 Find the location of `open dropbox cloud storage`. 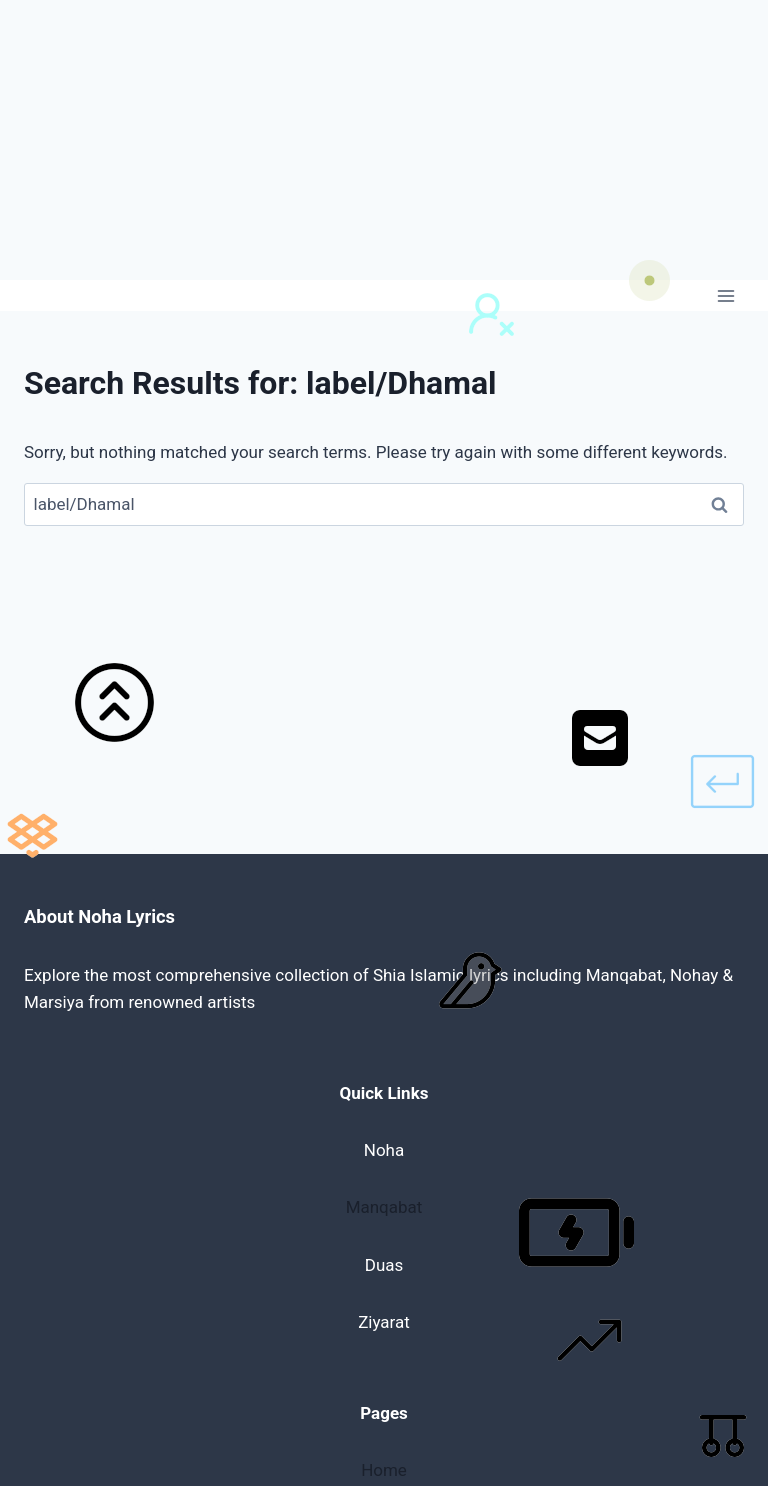

open dropbox cloud storage is located at coordinates (32, 833).